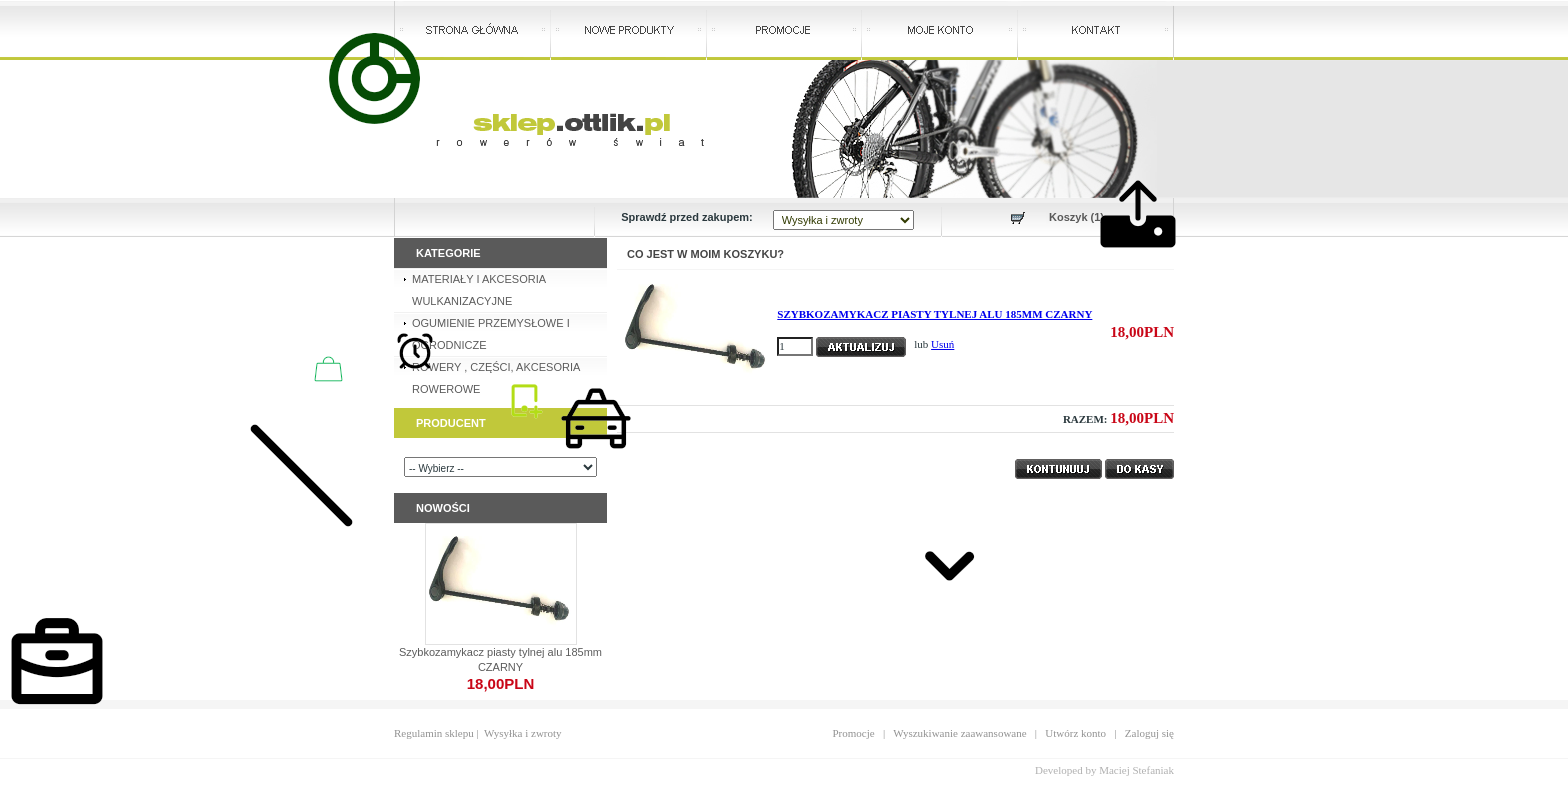 This screenshot has width=1568, height=786. What do you see at coordinates (374, 78) in the screenshot?
I see `view donut chart analytics` at bounding box center [374, 78].